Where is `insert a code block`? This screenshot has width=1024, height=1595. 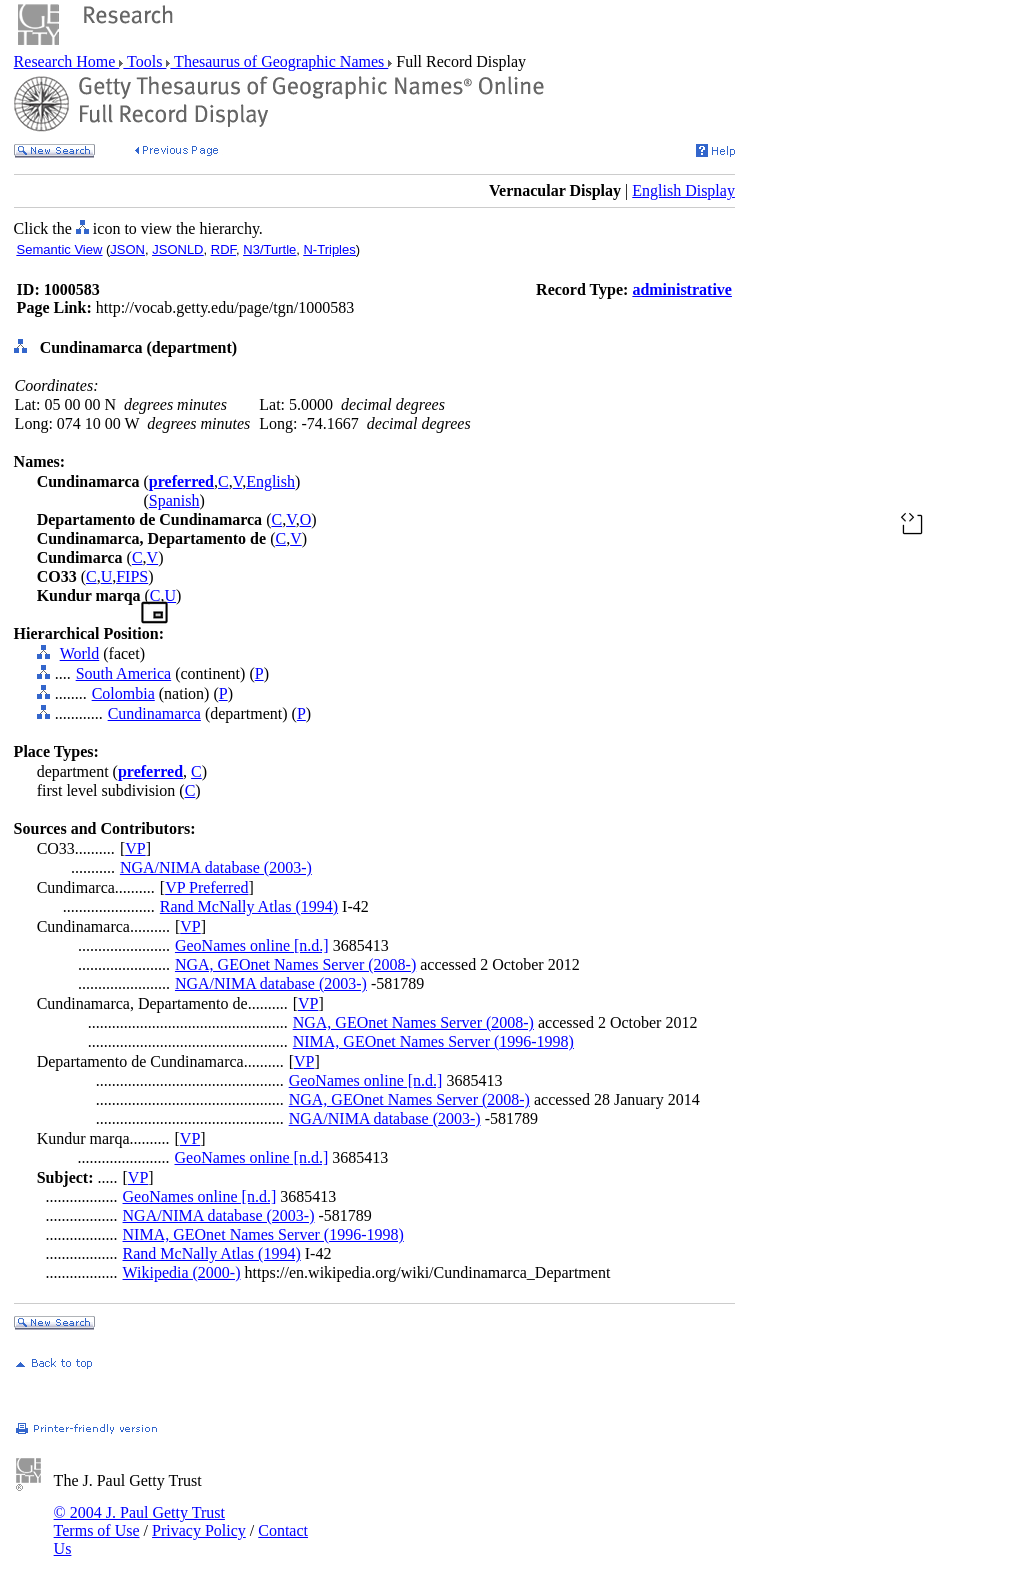
insert a code block is located at coordinates (912, 524).